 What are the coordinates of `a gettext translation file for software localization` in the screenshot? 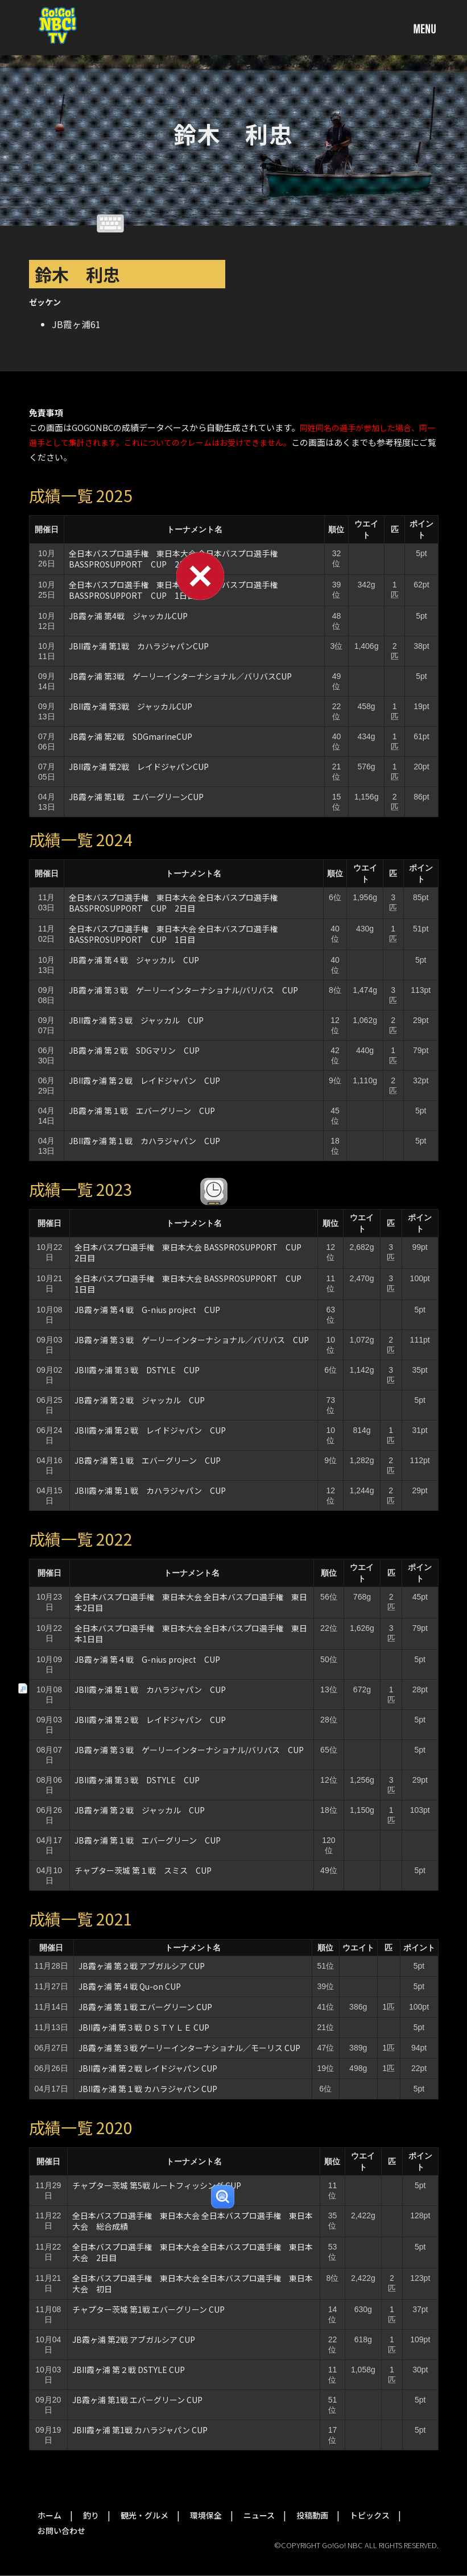 It's located at (23, 1688).